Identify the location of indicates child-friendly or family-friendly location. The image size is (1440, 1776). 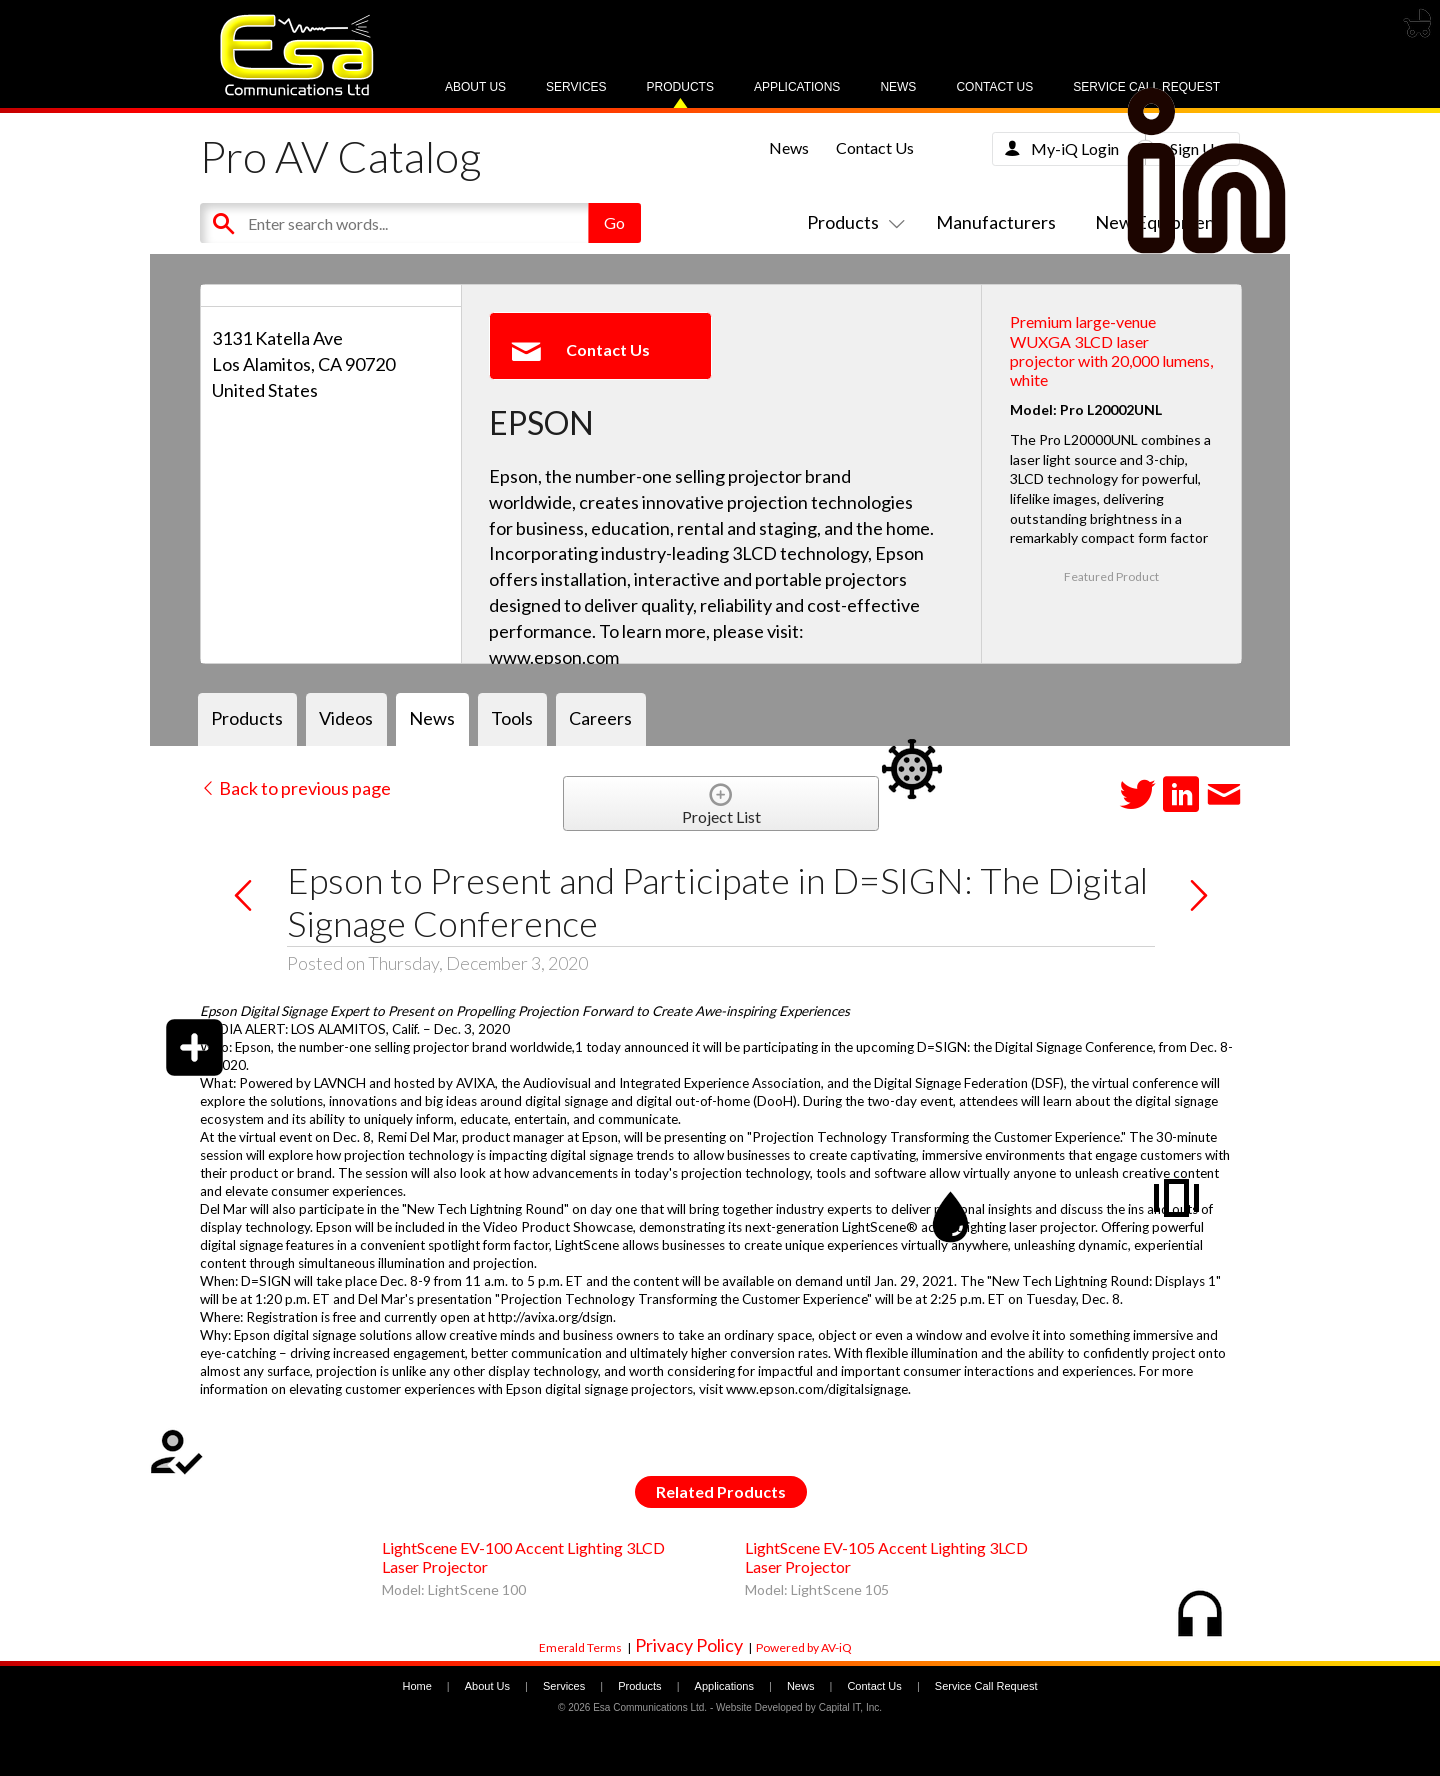
(1418, 23).